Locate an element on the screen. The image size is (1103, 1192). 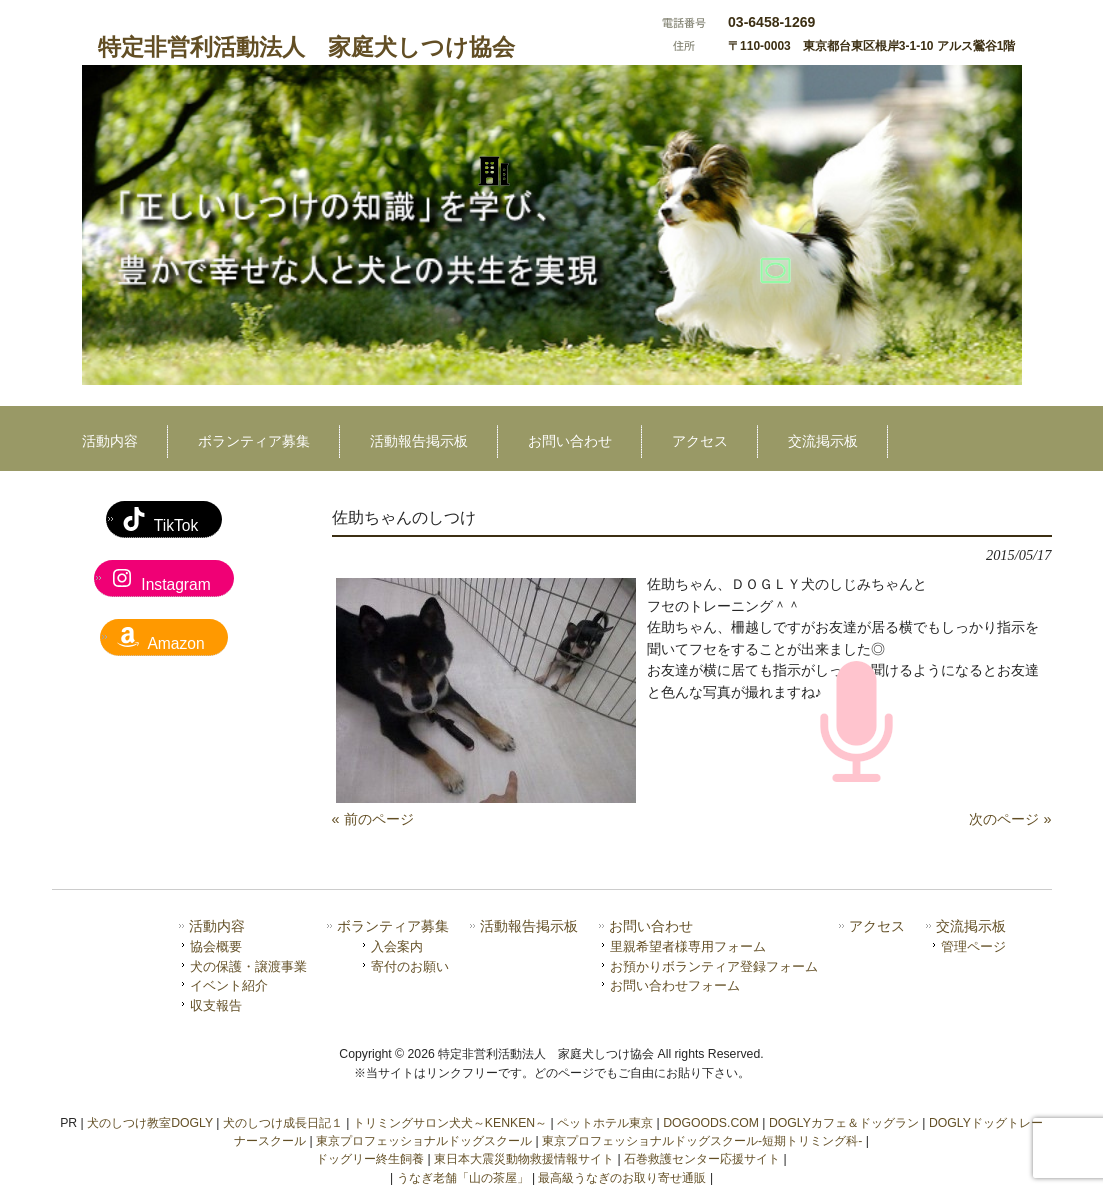
apply vignette effect to image is located at coordinates (775, 270).